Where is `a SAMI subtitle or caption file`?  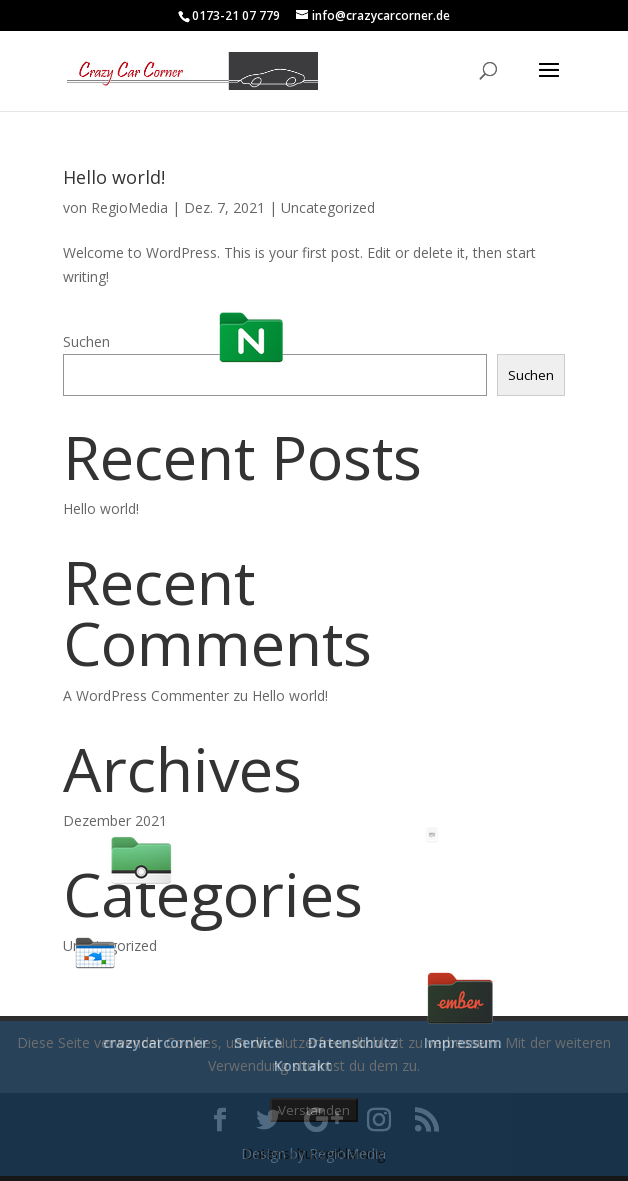
a SAMI subtitle or caption file is located at coordinates (432, 835).